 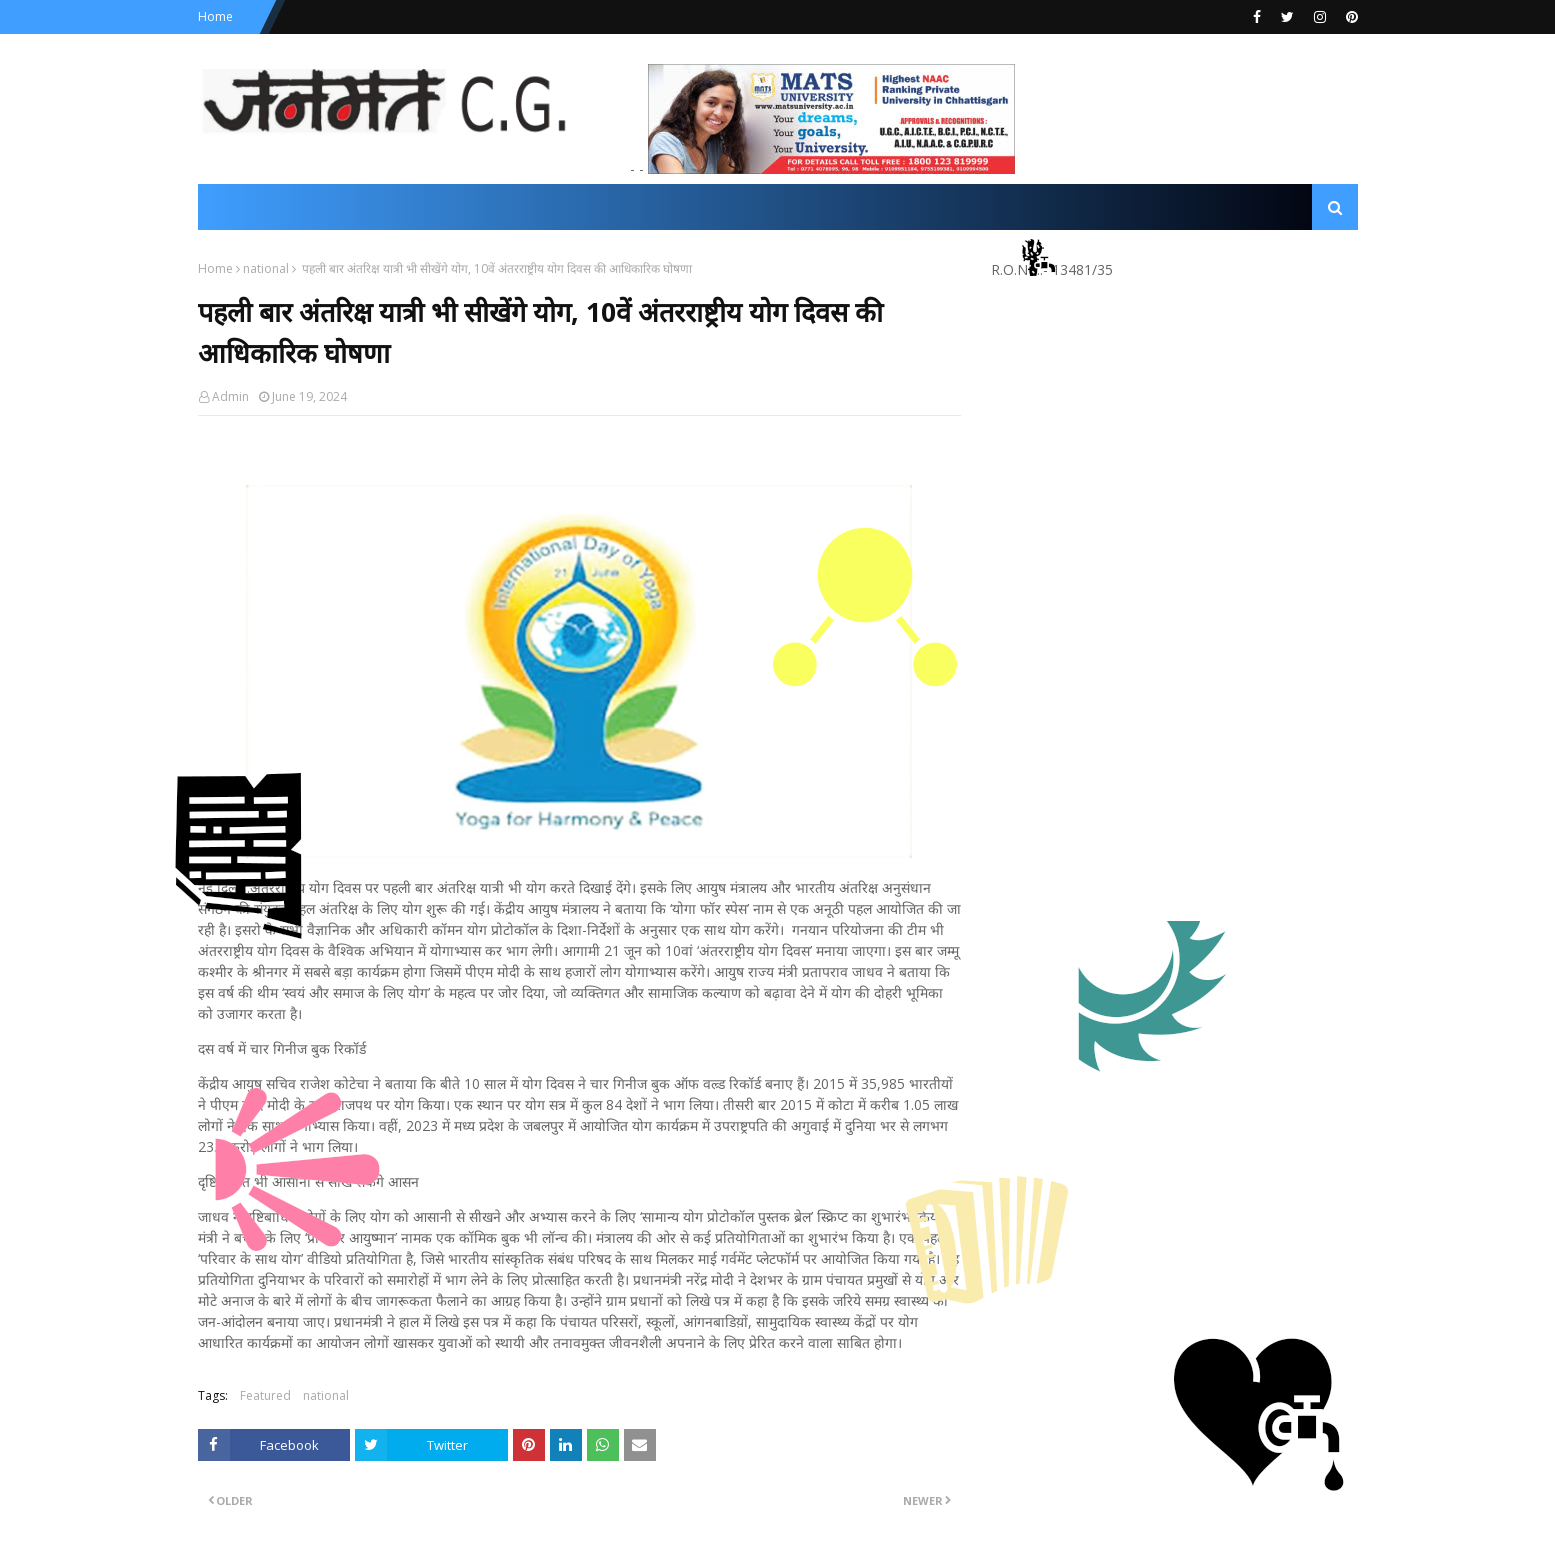 What do you see at coordinates (297, 1169) in the screenshot?
I see `indicates a splash effect or impact animation` at bounding box center [297, 1169].